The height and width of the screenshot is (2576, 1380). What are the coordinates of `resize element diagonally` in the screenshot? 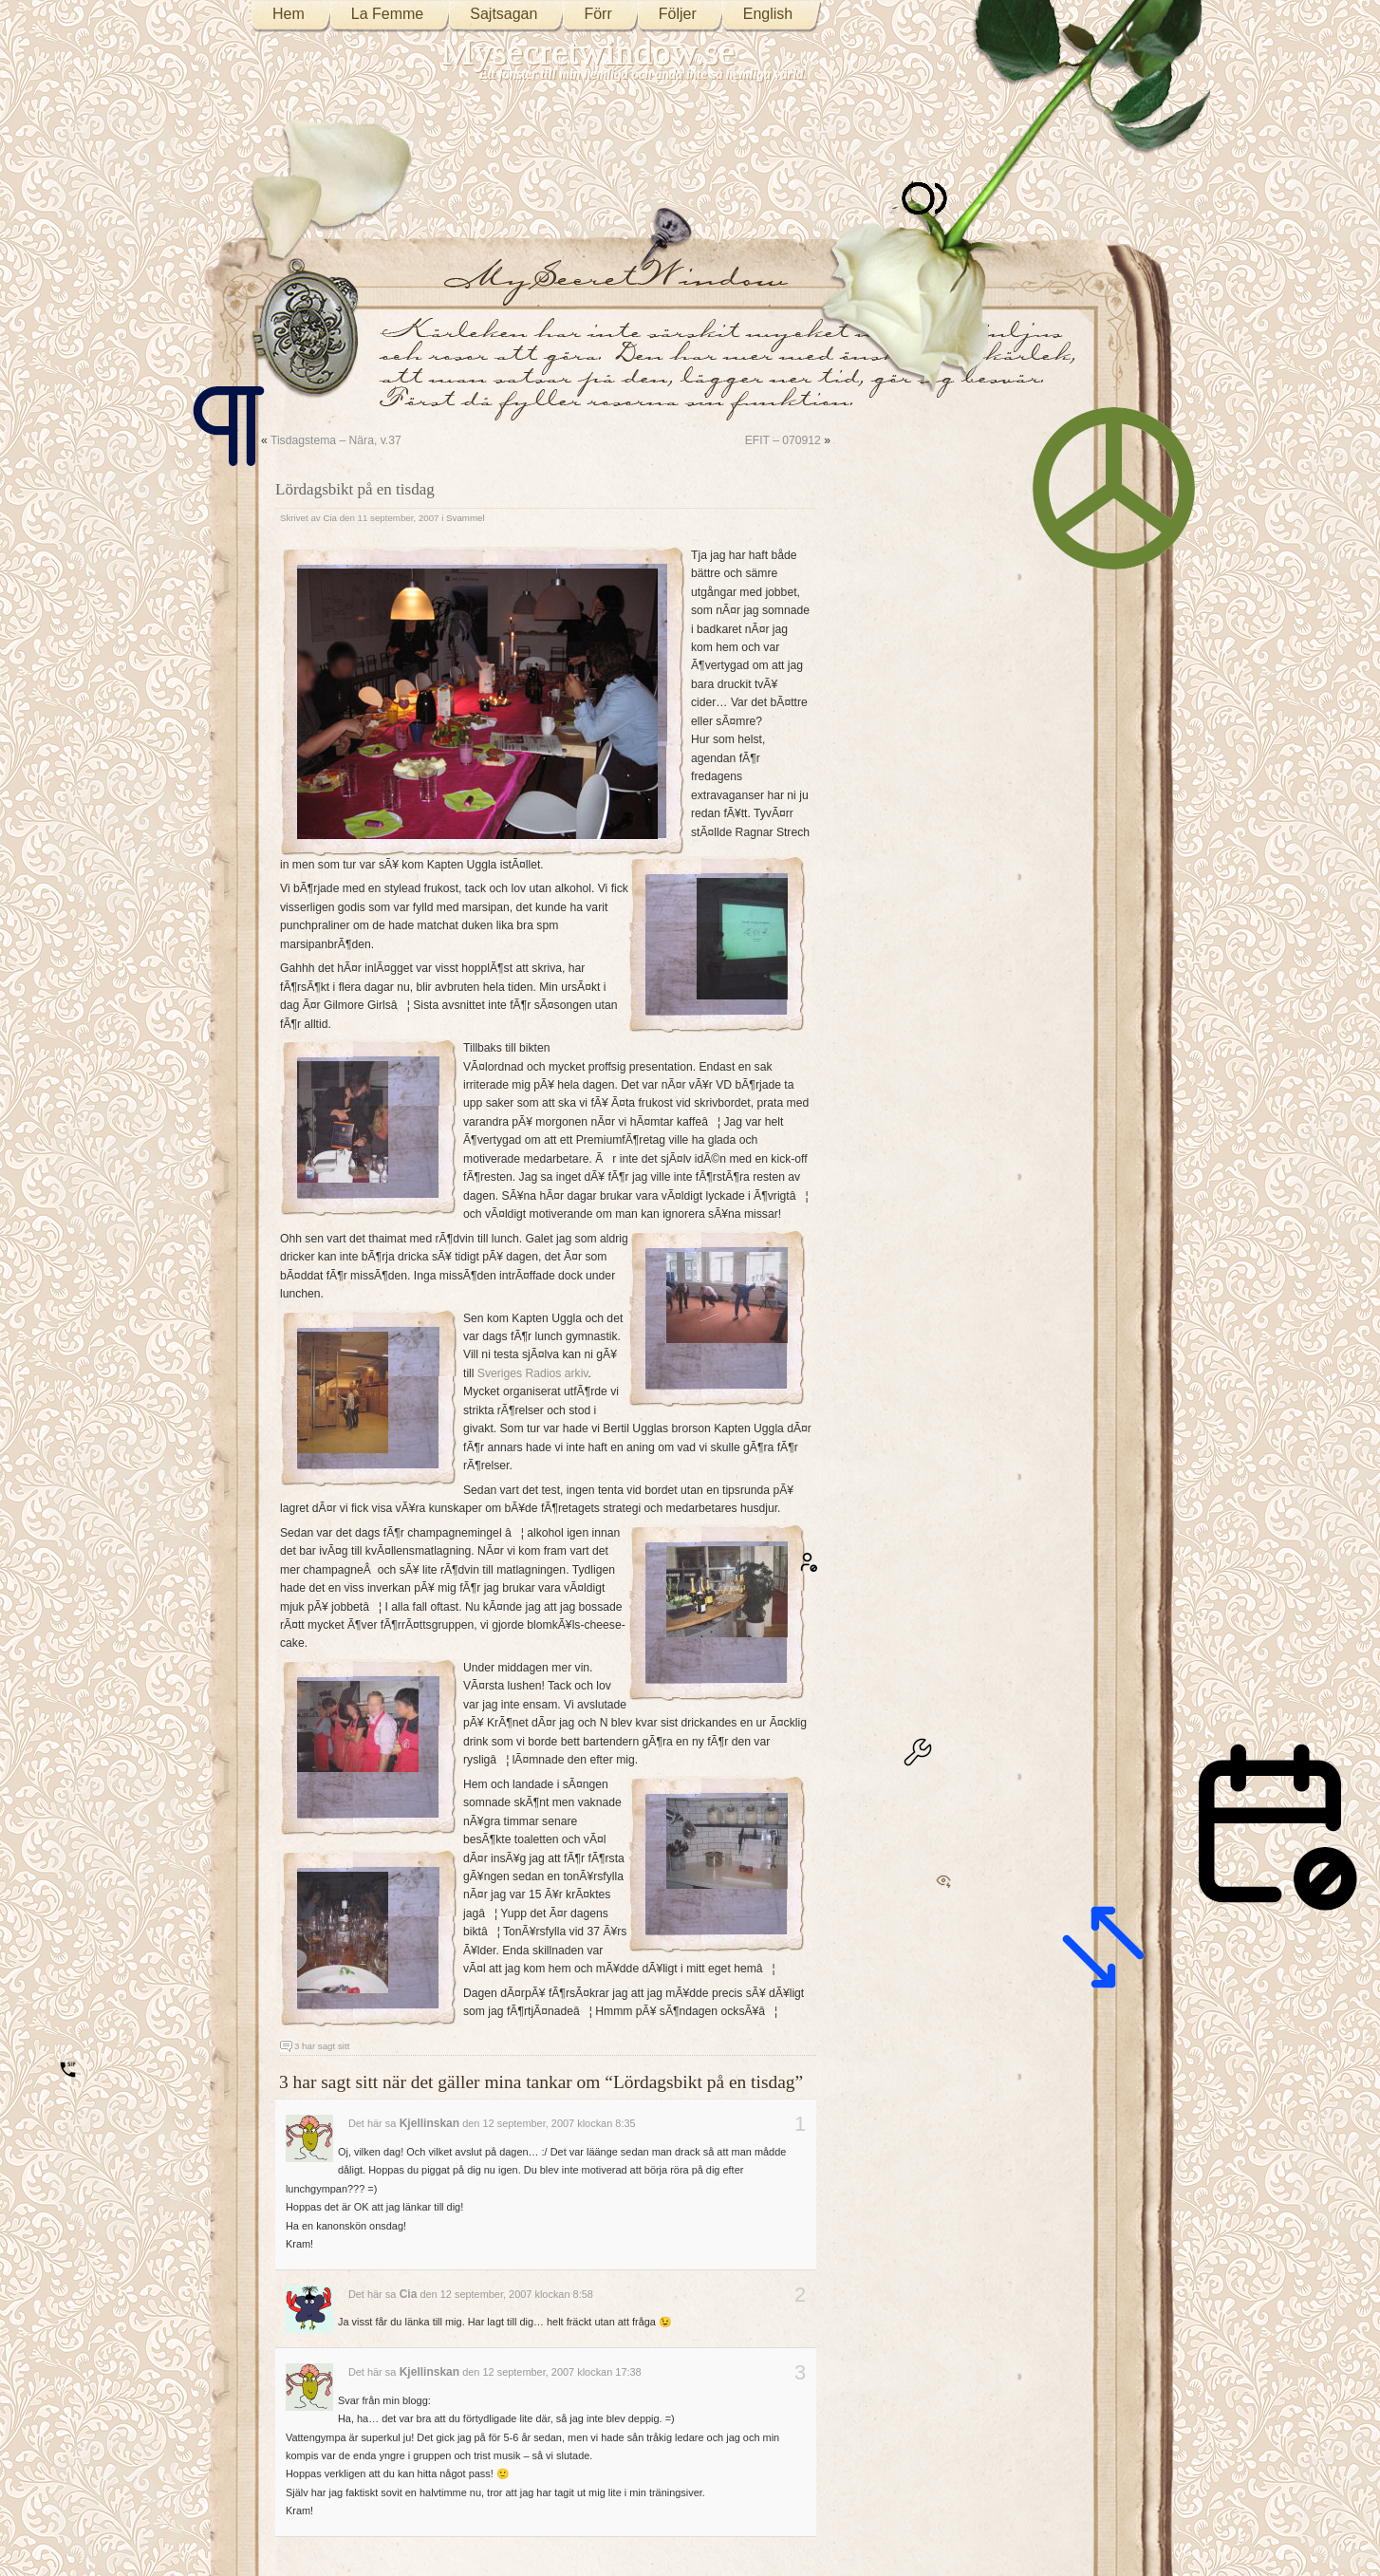 It's located at (1103, 1947).